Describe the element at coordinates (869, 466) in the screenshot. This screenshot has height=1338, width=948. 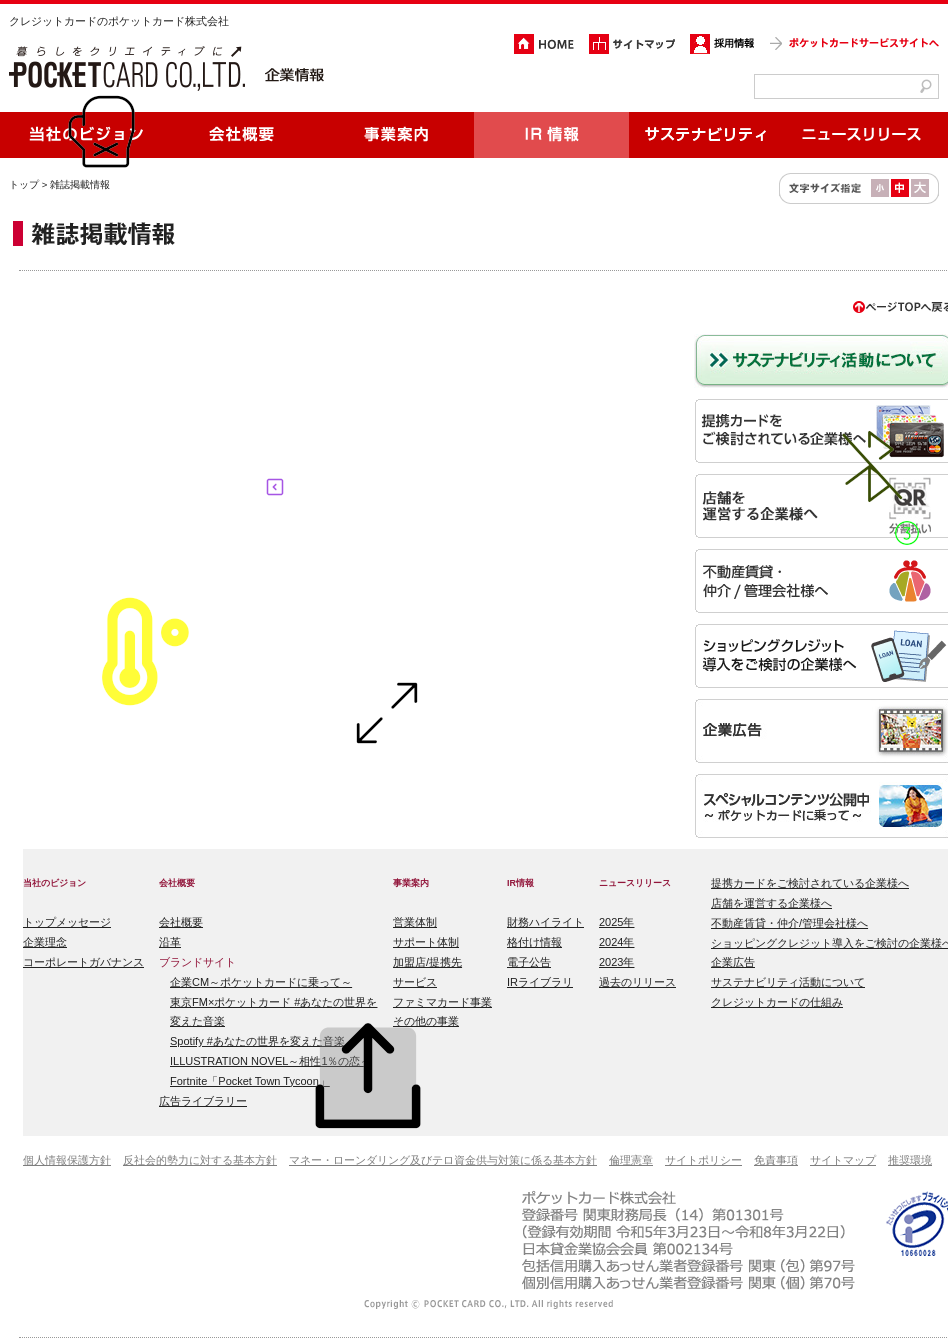
I see `bluetooth is disabled or unavailable` at that location.